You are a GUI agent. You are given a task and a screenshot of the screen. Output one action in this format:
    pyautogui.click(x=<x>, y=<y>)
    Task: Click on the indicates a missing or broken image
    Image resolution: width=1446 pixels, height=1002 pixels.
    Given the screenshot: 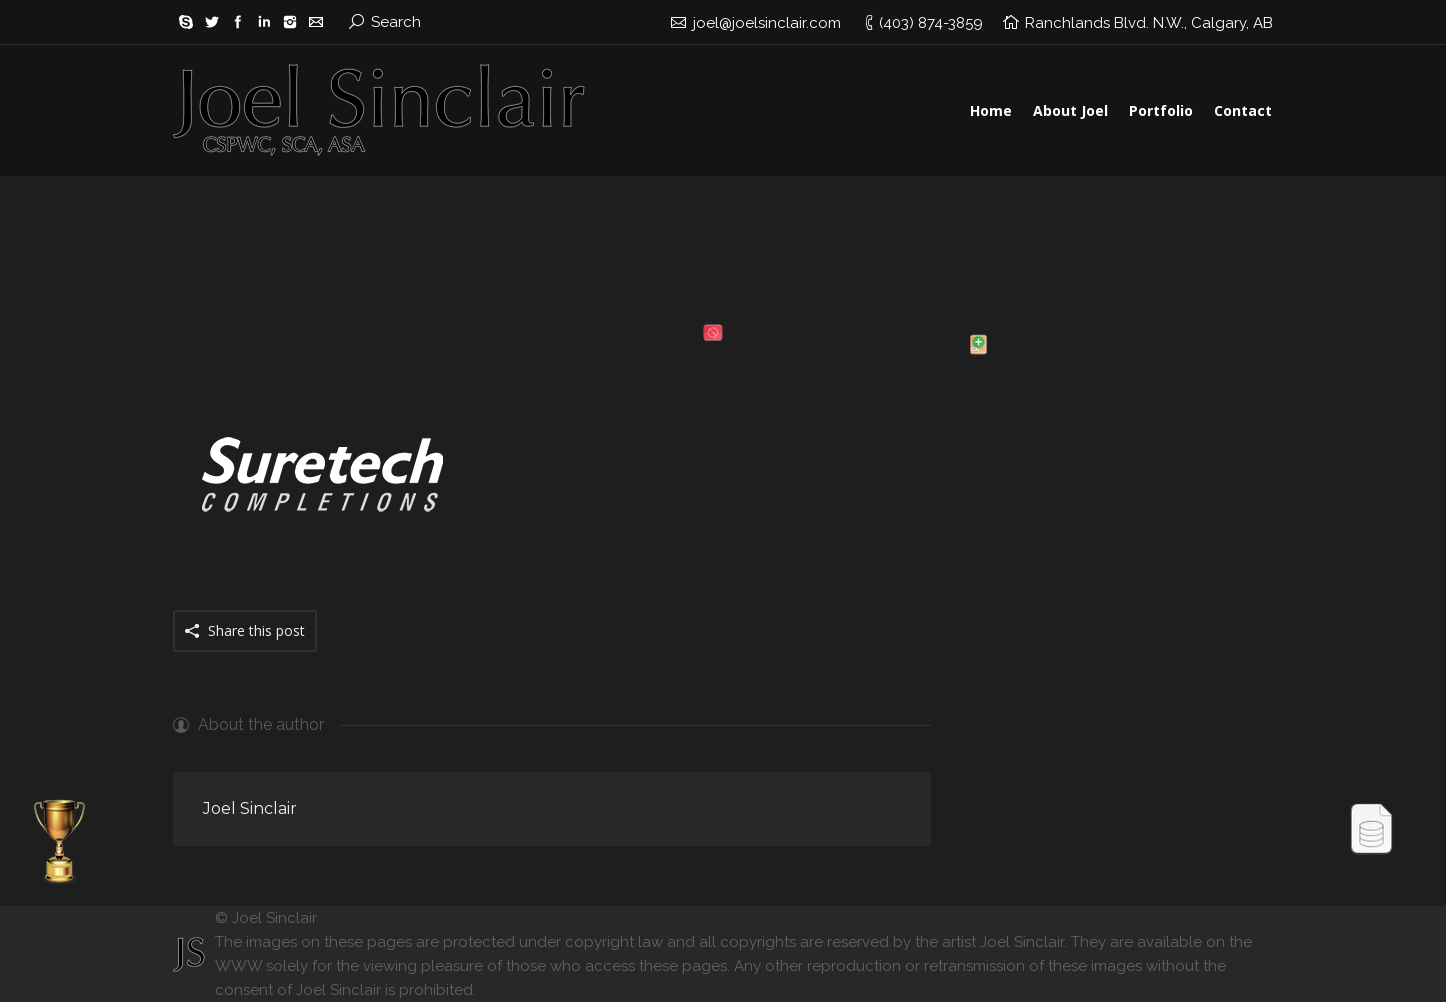 What is the action you would take?
    pyautogui.click(x=713, y=332)
    